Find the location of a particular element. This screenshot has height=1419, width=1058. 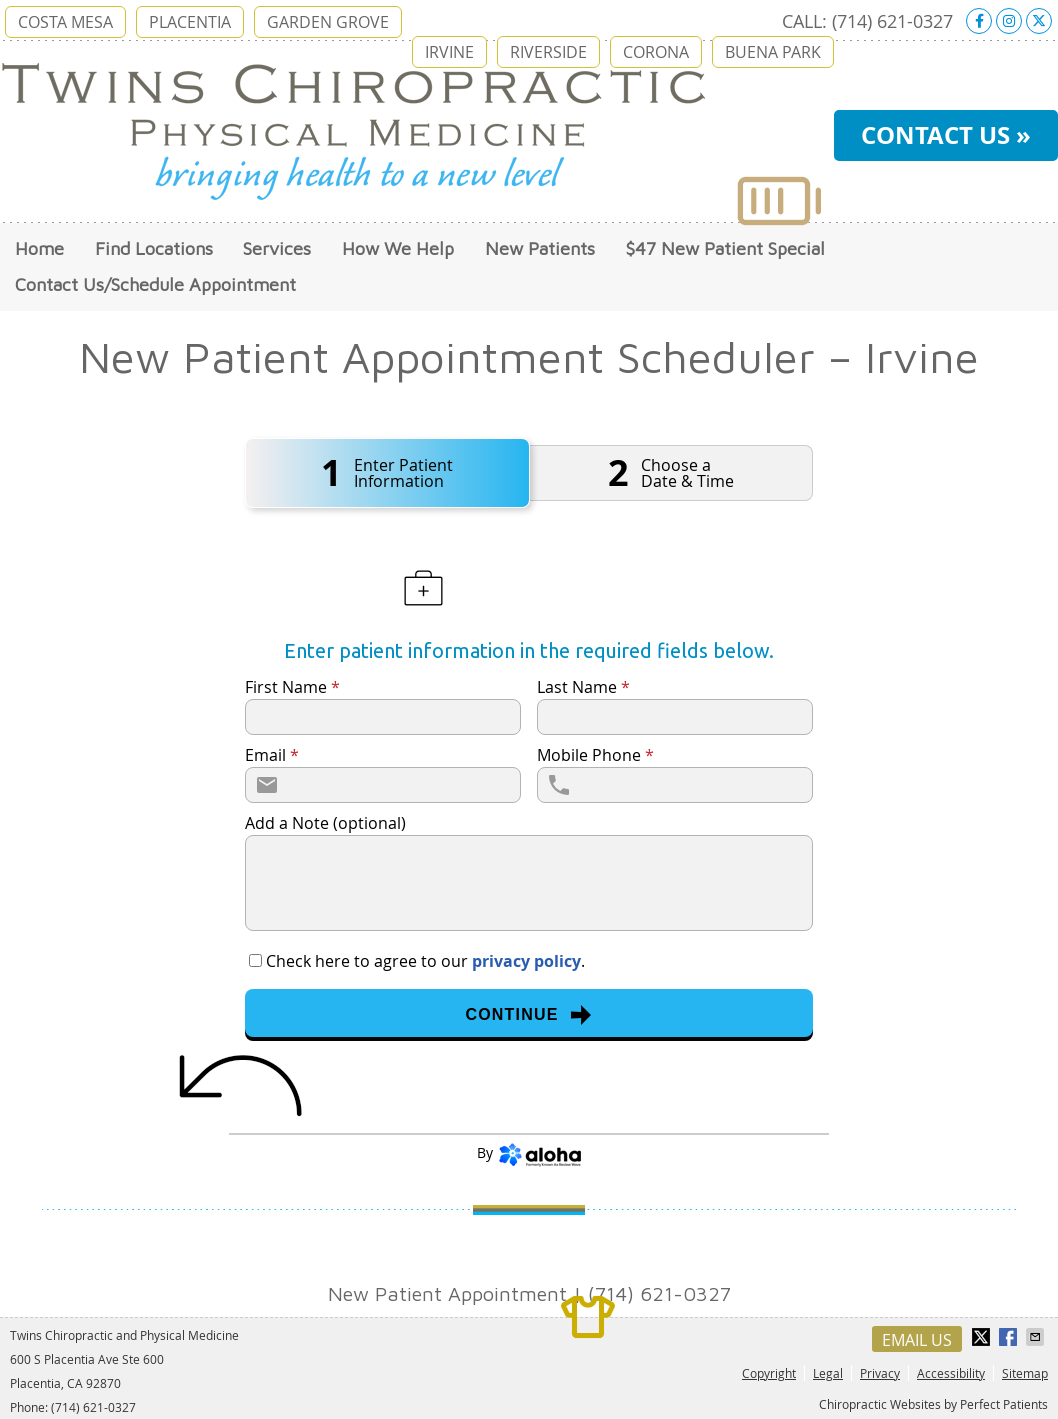

browse clothing or apparel items is located at coordinates (588, 1317).